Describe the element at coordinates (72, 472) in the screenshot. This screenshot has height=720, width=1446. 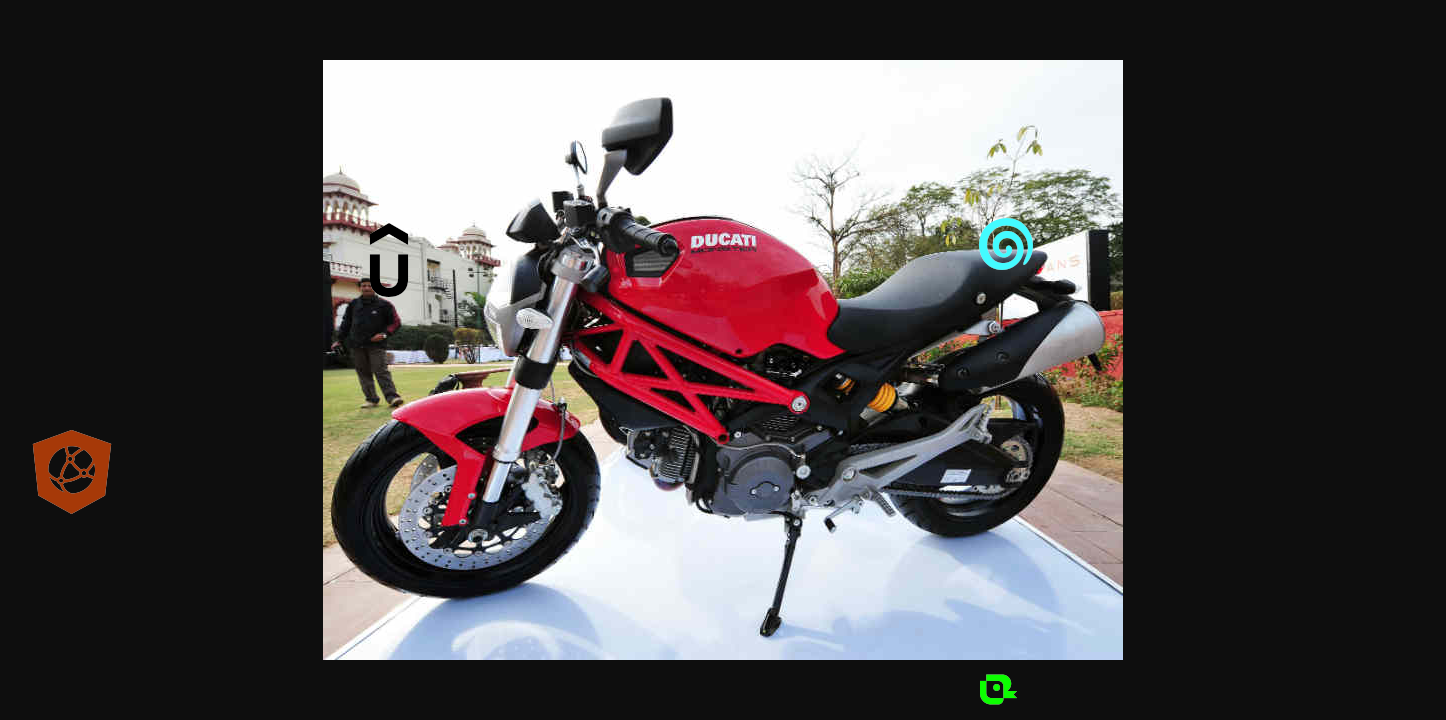
I see `jsDelivr CDN service logo` at that location.